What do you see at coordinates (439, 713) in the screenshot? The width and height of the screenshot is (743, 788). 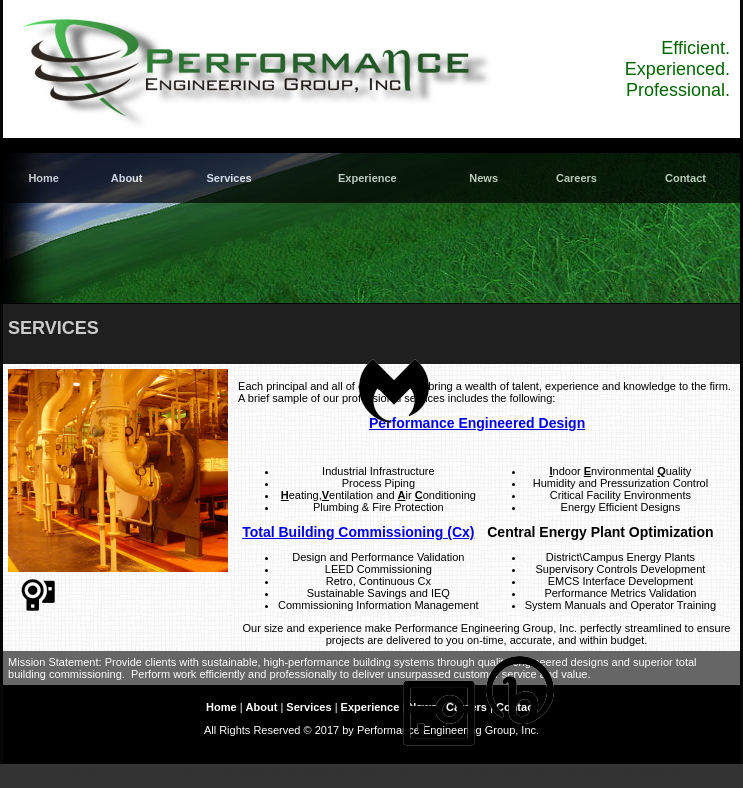 I see `start a presentation or slideshow` at bounding box center [439, 713].